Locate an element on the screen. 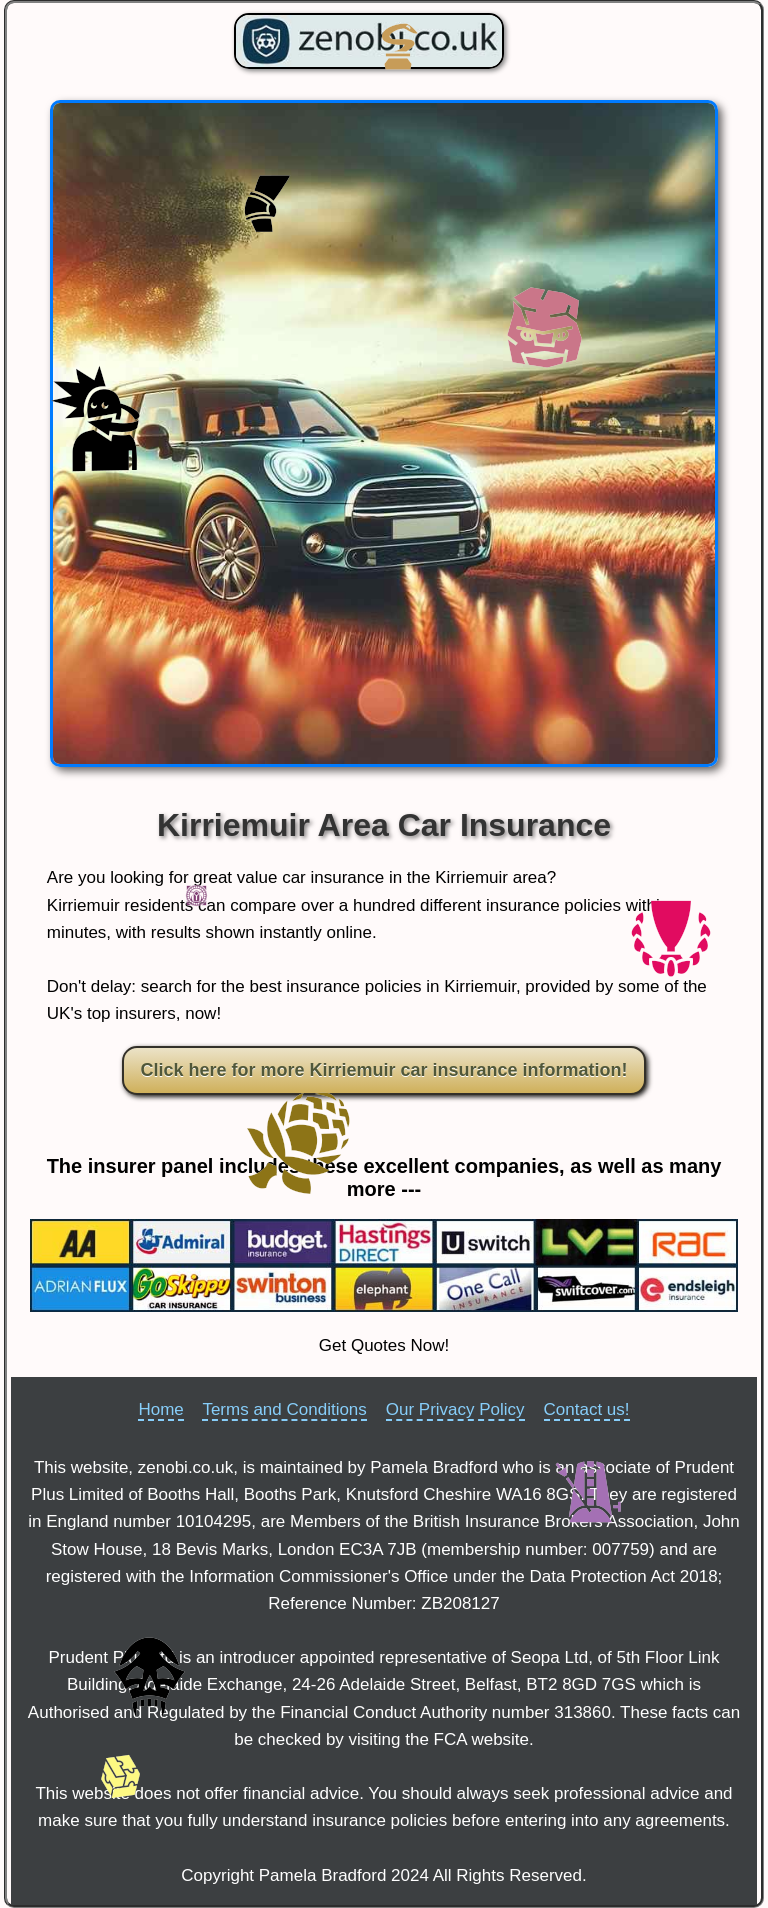 The image size is (768, 1908). access game avatar or player profile is located at coordinates (196, 895).